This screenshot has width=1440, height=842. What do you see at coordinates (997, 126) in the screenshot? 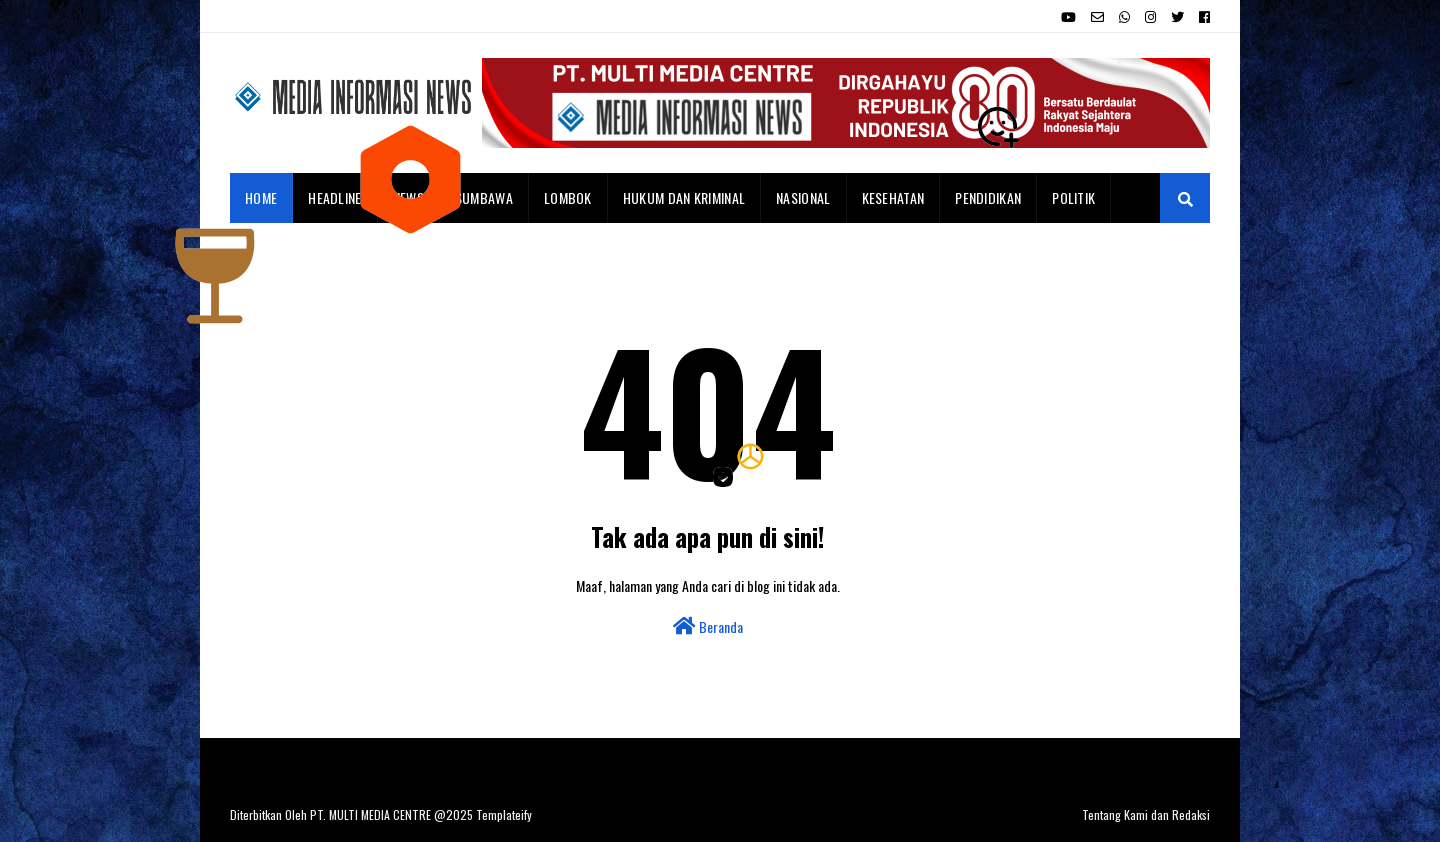
I see `add a new emoji reaction` at bounding box center [997, 126].